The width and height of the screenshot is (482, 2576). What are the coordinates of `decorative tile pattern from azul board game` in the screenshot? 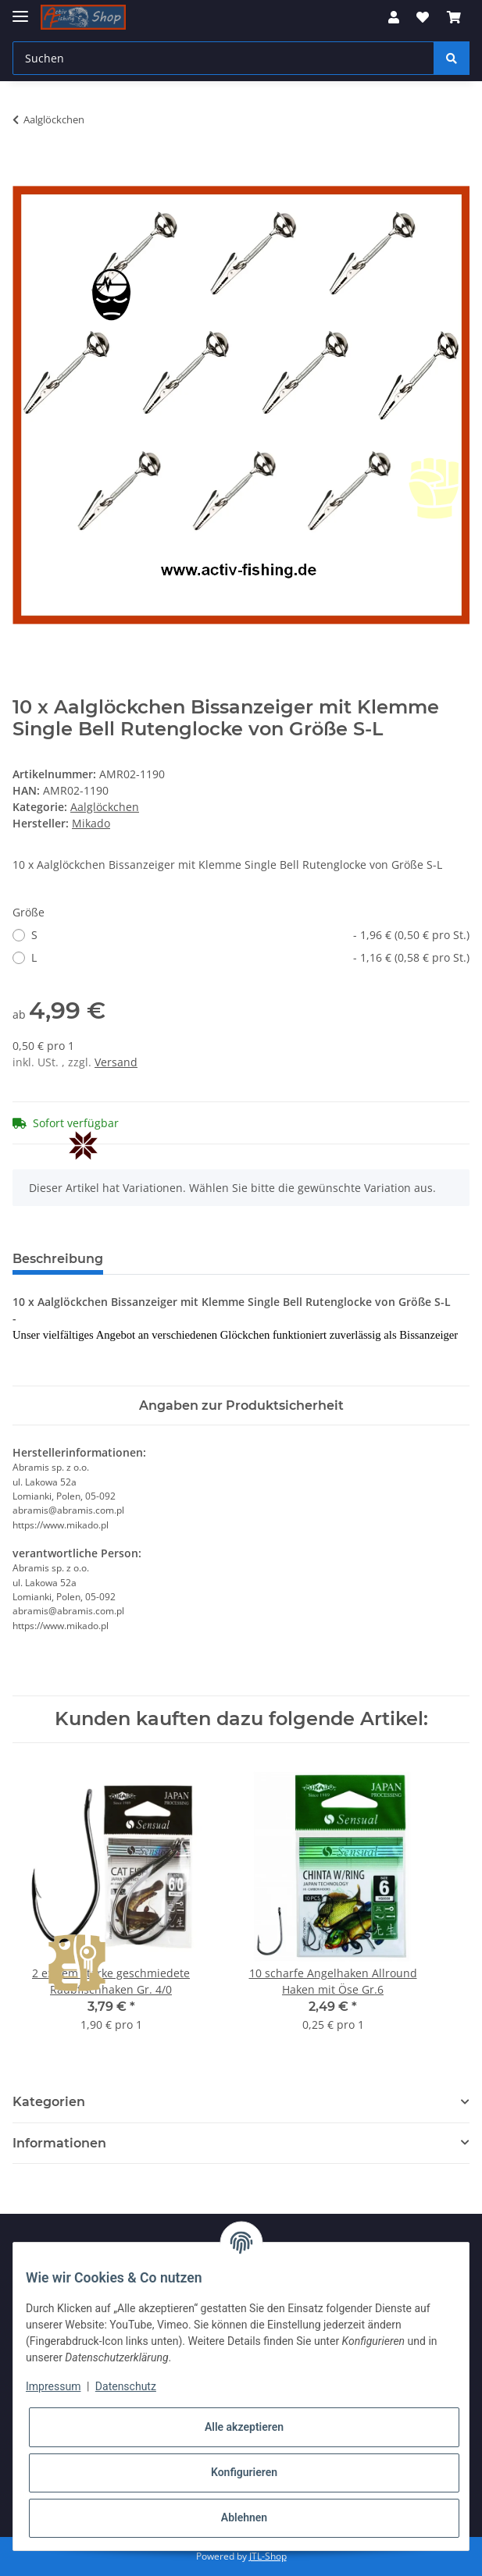 It's located at (83, 1145).